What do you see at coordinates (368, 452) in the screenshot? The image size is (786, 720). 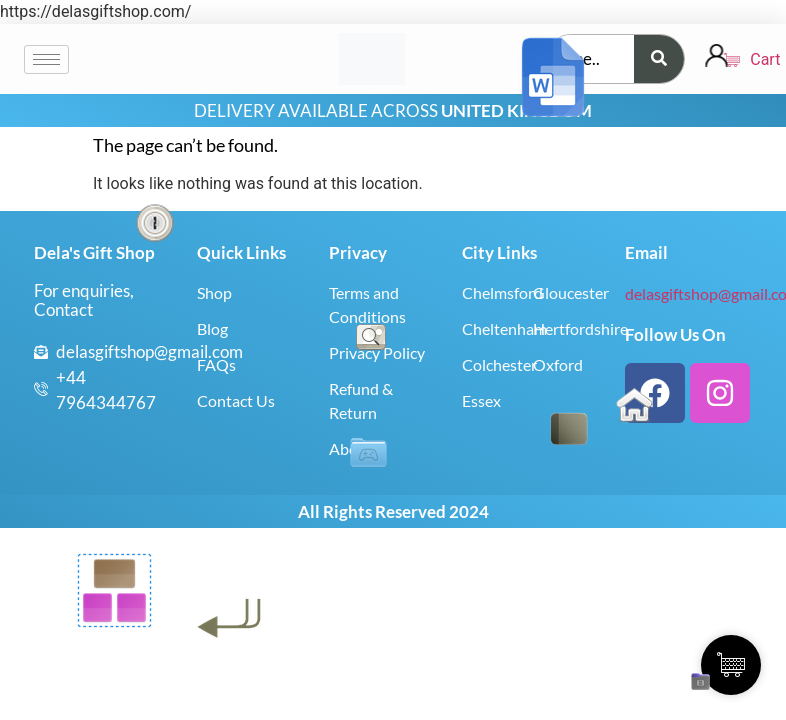 I see `open your games folder` at bounding box center [368, 452].